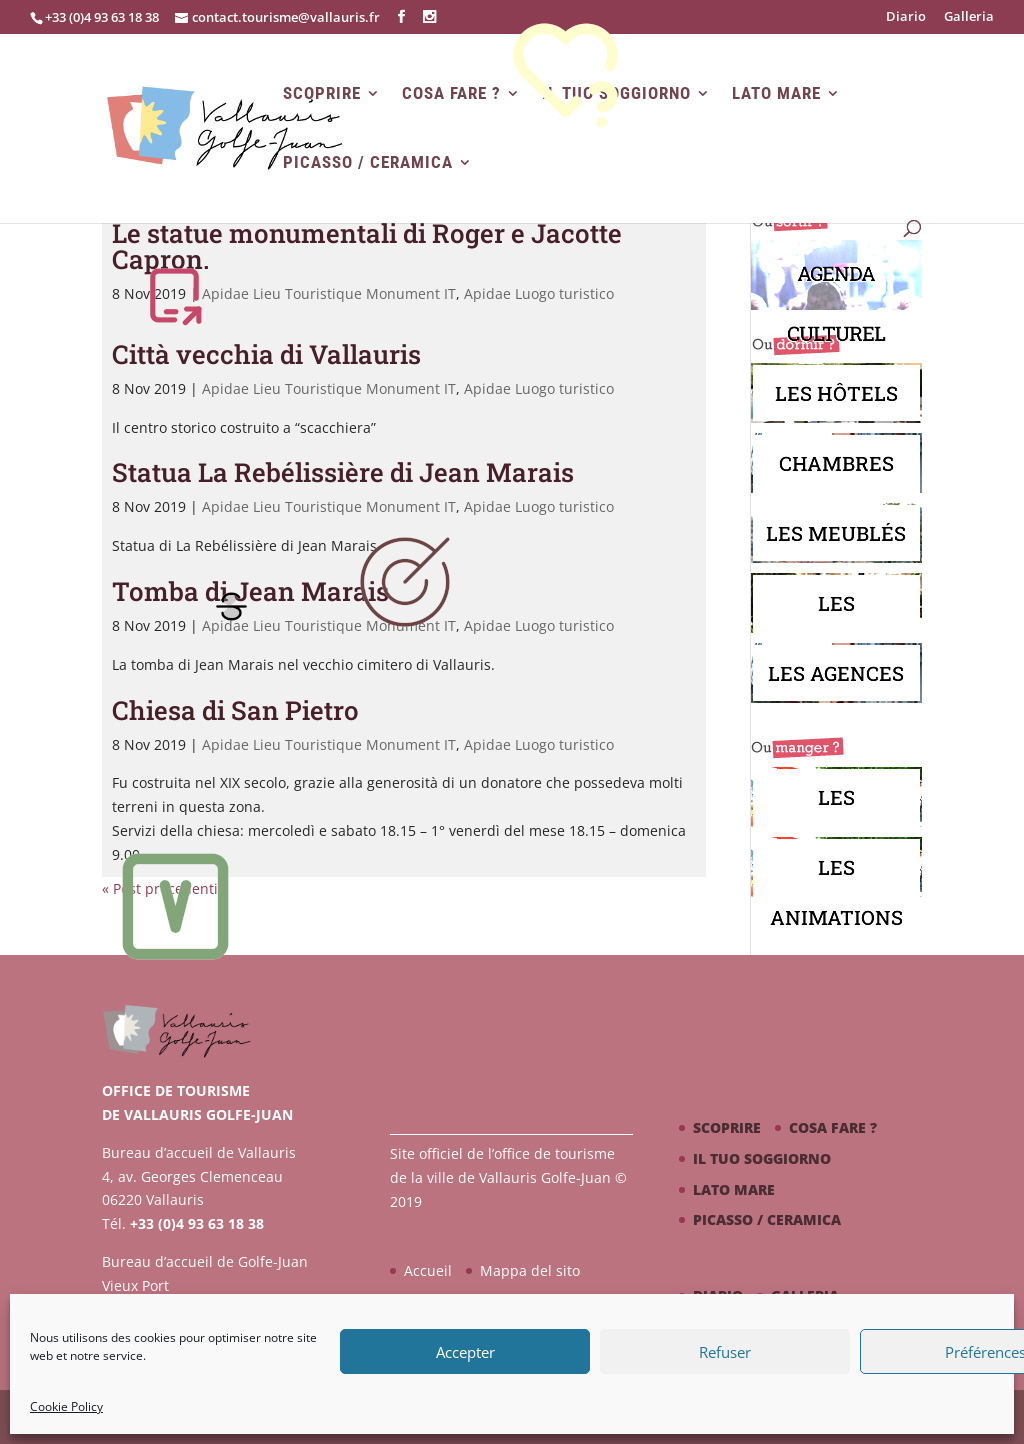 The height and width of the screenshot is (1444, 1024). I want to click on set a goal or target, so click(405, 582).